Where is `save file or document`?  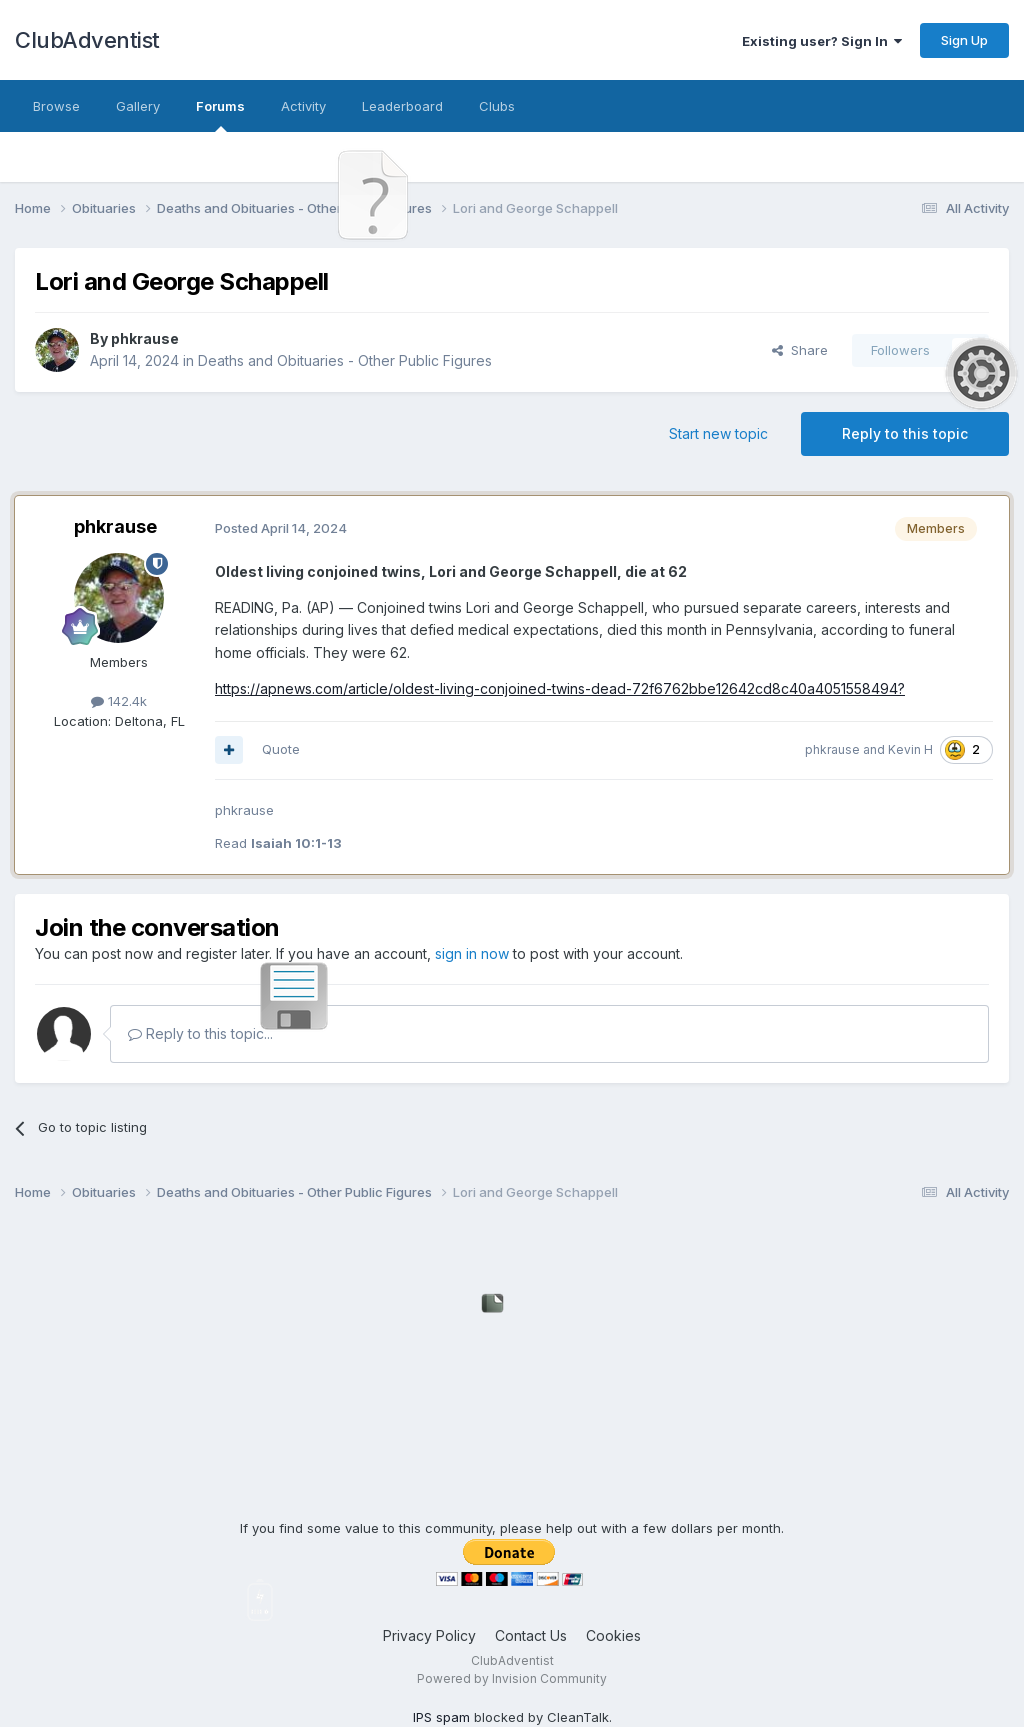
save file or document is located at coordinates (294, 996).